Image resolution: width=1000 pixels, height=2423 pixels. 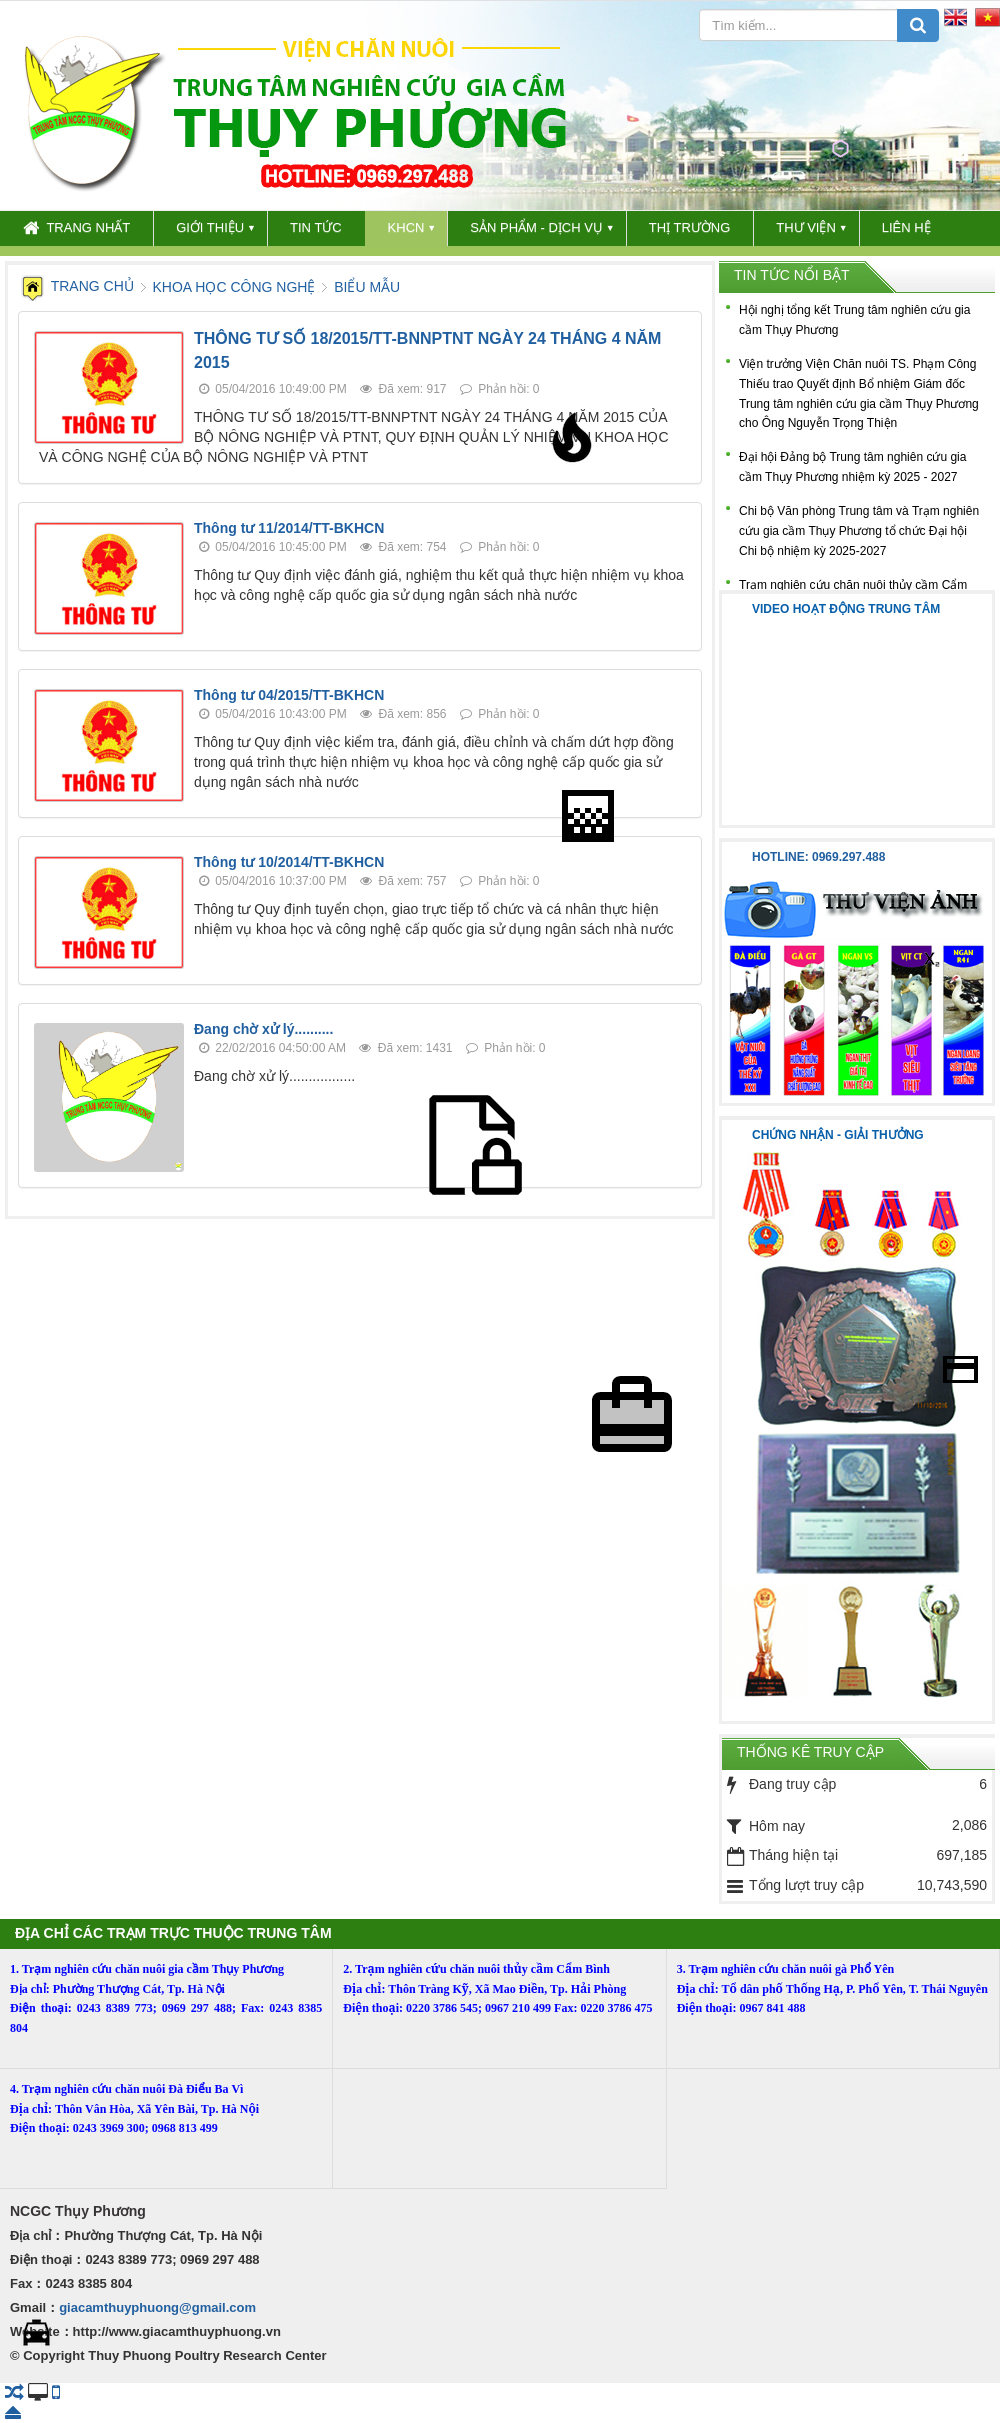 I want to click on locate nearby fire stations, so click(x=572, y=438).